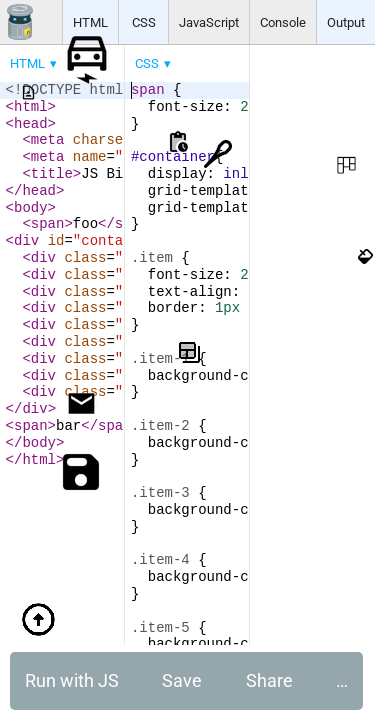 The width and height of the screenshot is (375, 720). What do you see at coordinates (218, 154) in the screenshot?
I see `access sewing or crafting tools` at bounding box center [218, 154].